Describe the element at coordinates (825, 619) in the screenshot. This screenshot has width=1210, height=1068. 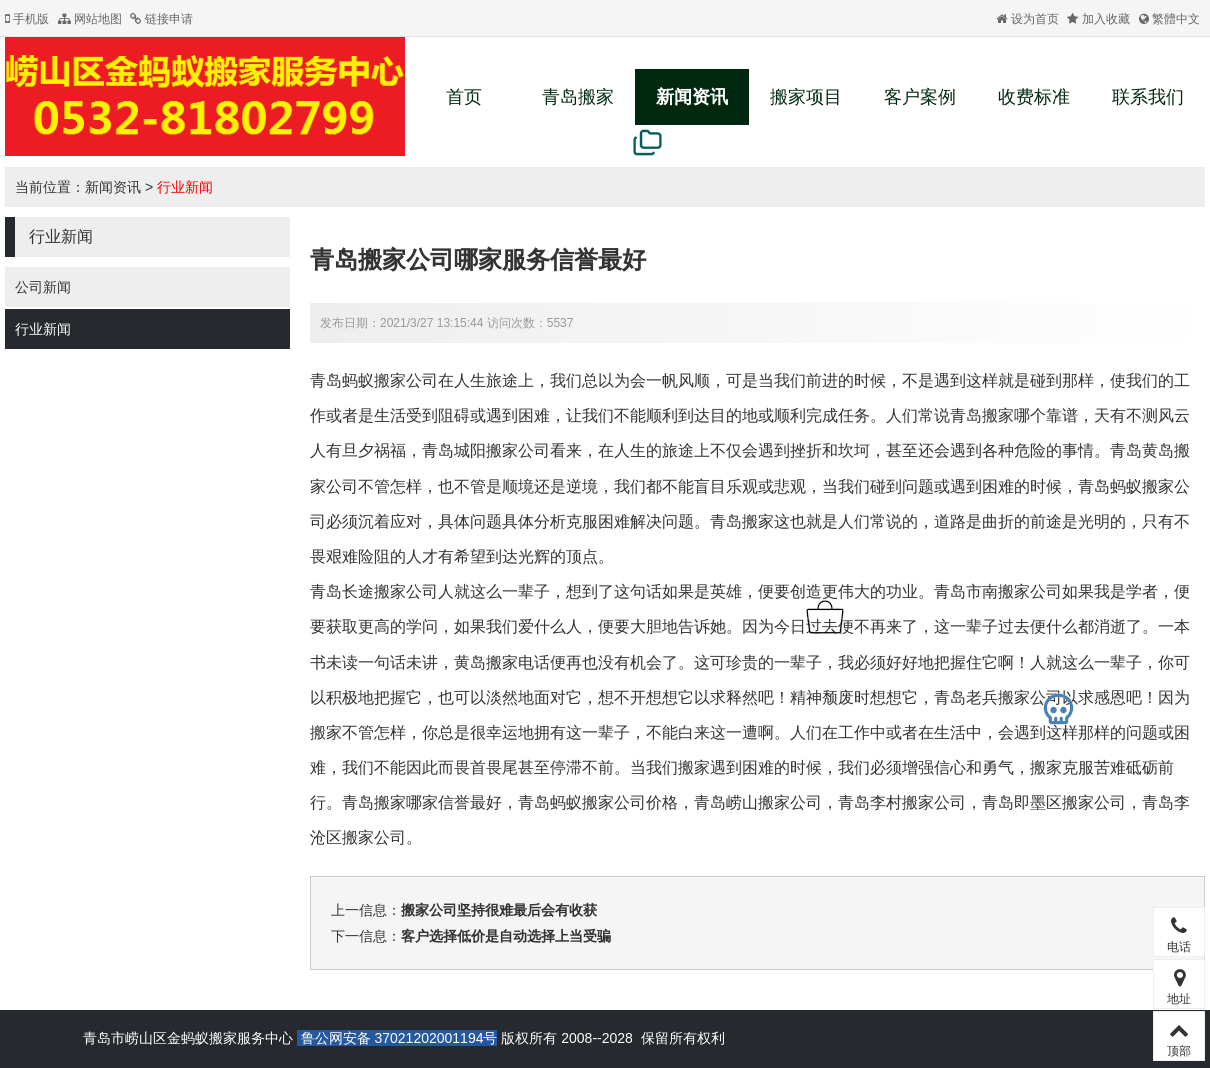
I see `view your shopping bag` at that location.